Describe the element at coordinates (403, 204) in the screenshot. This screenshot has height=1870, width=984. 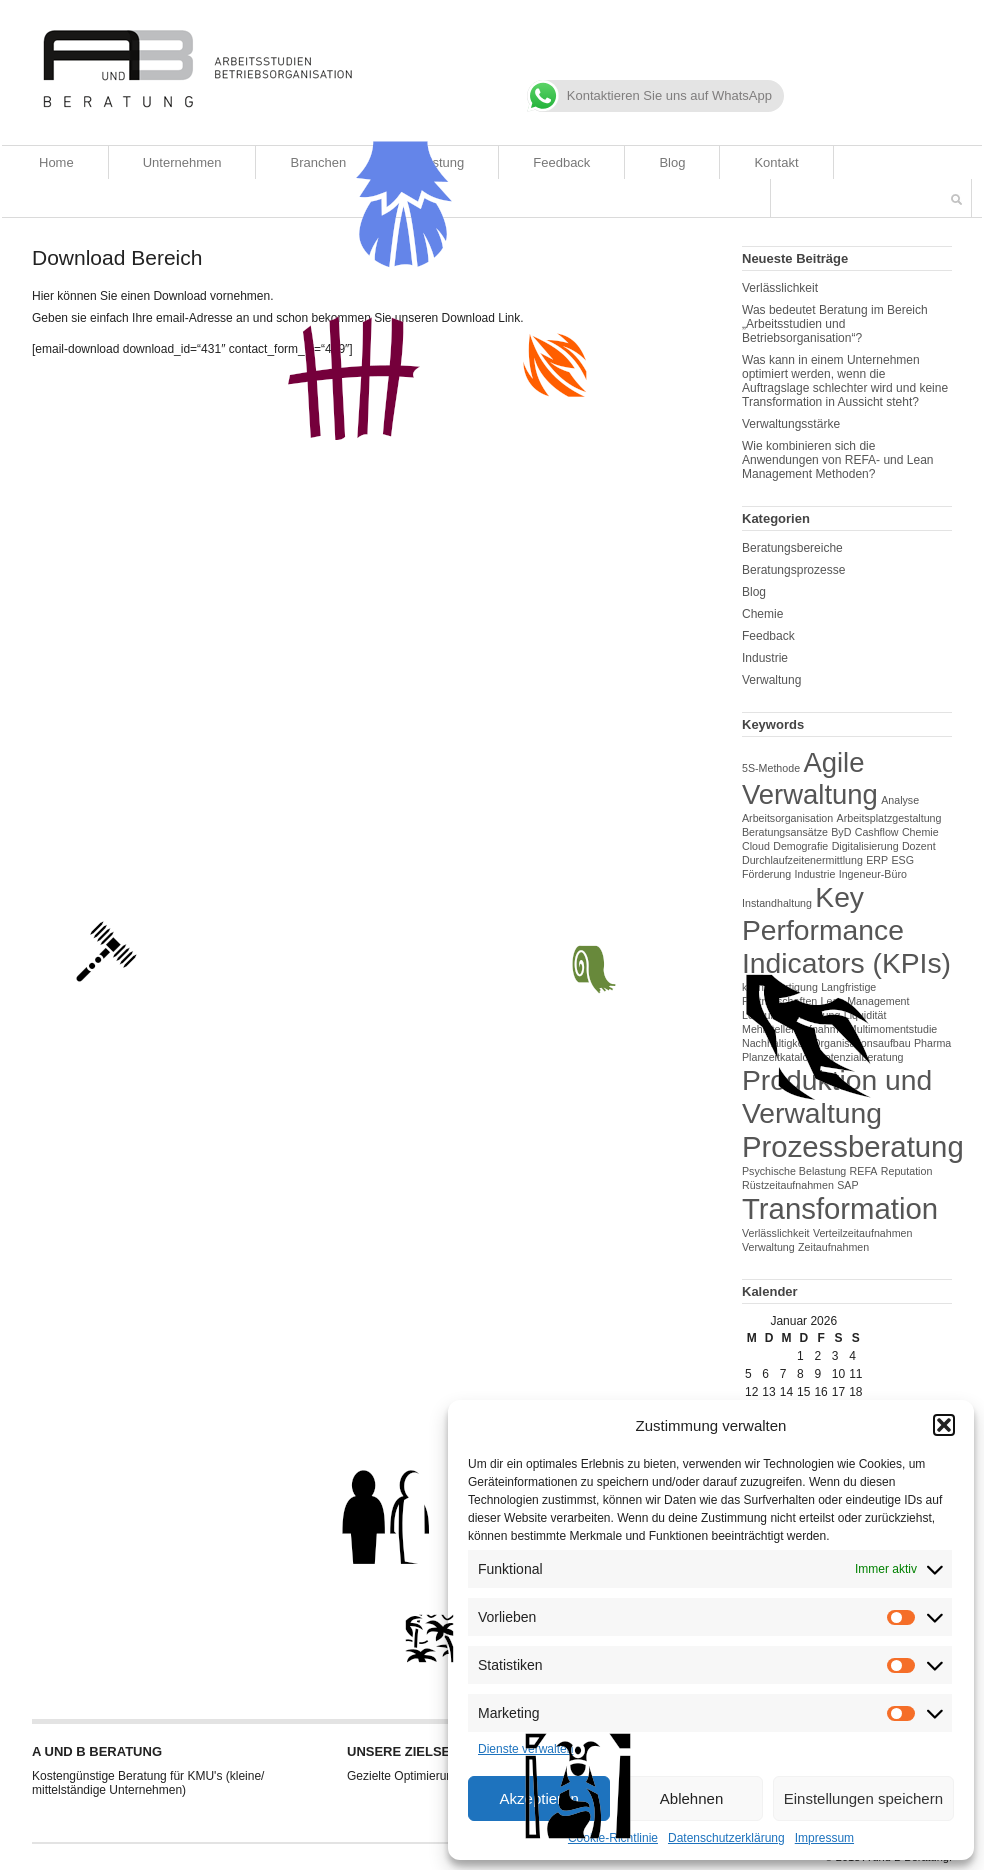
I see `indicates horse or equine-related content` at that location.